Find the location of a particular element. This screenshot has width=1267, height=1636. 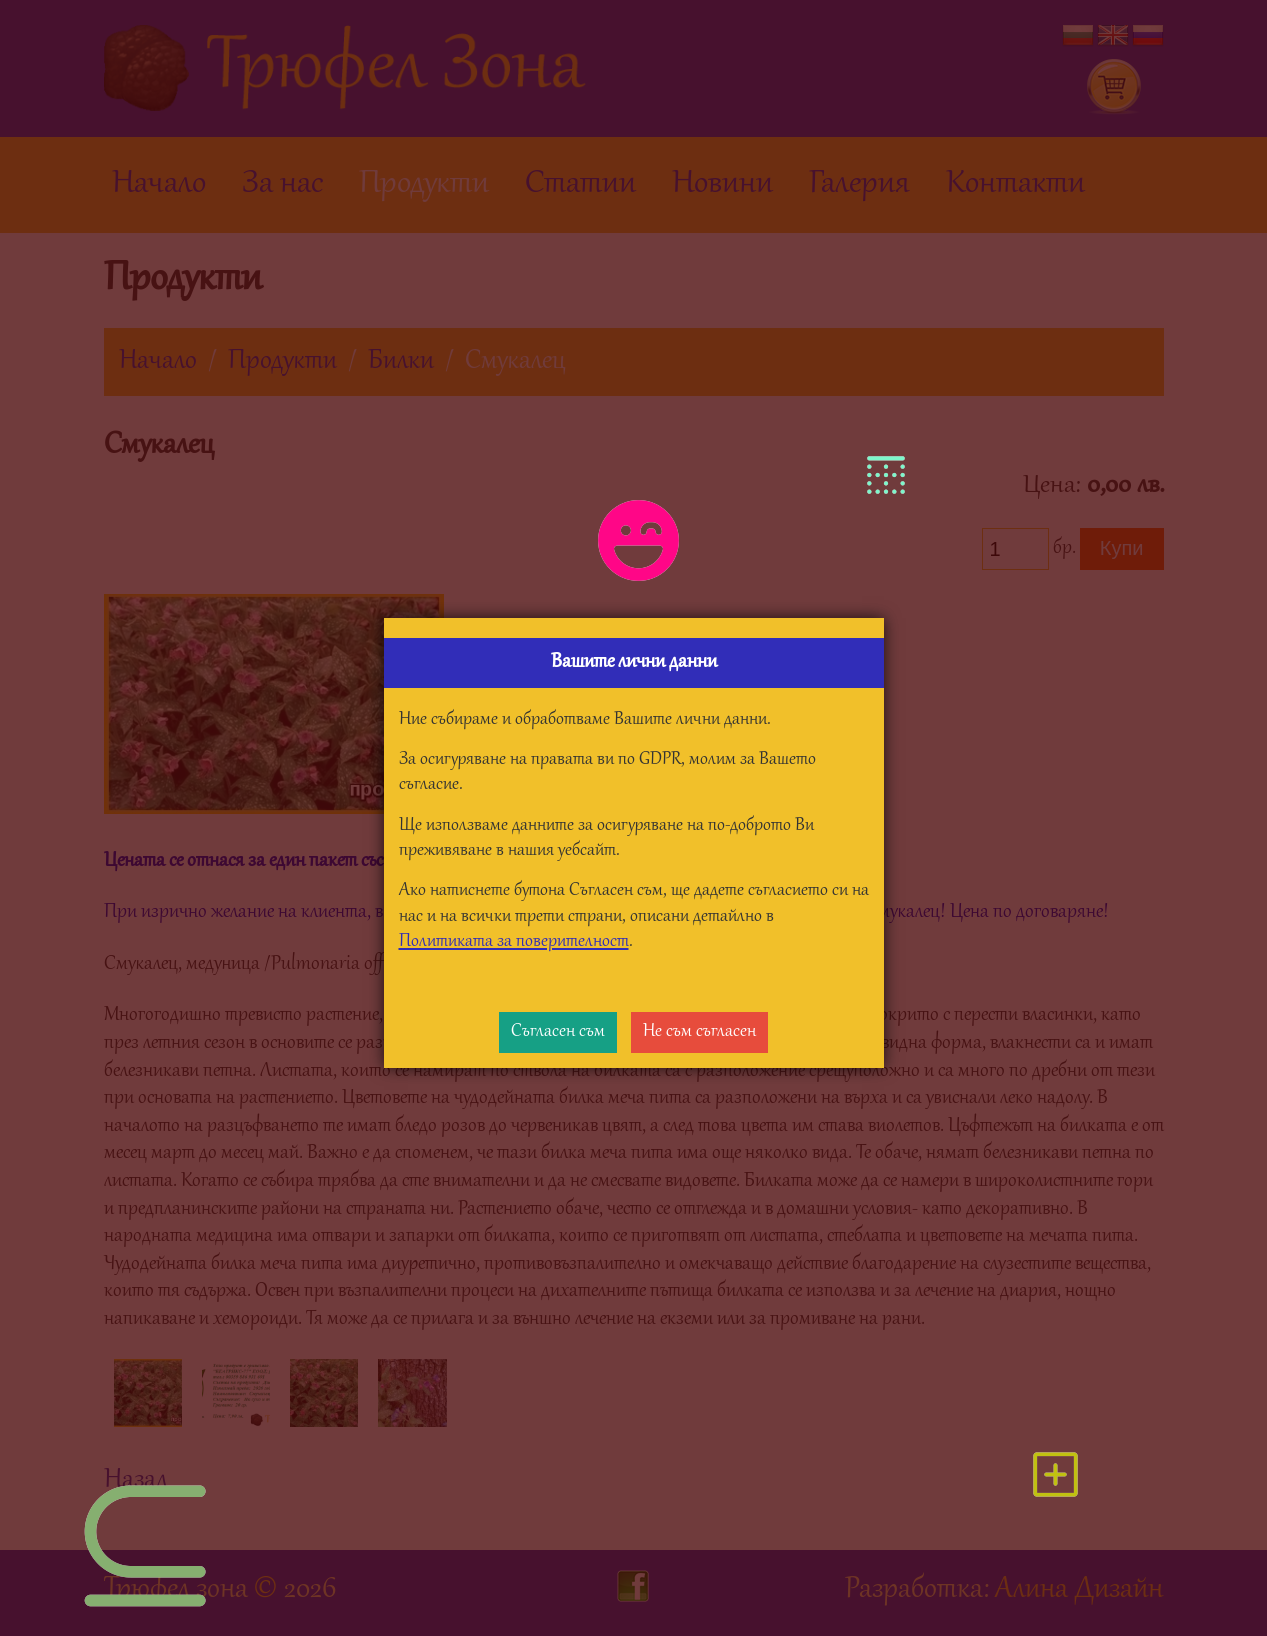

indicates a subset relationship in mathematical notation is located at coordinates (148, 1543).